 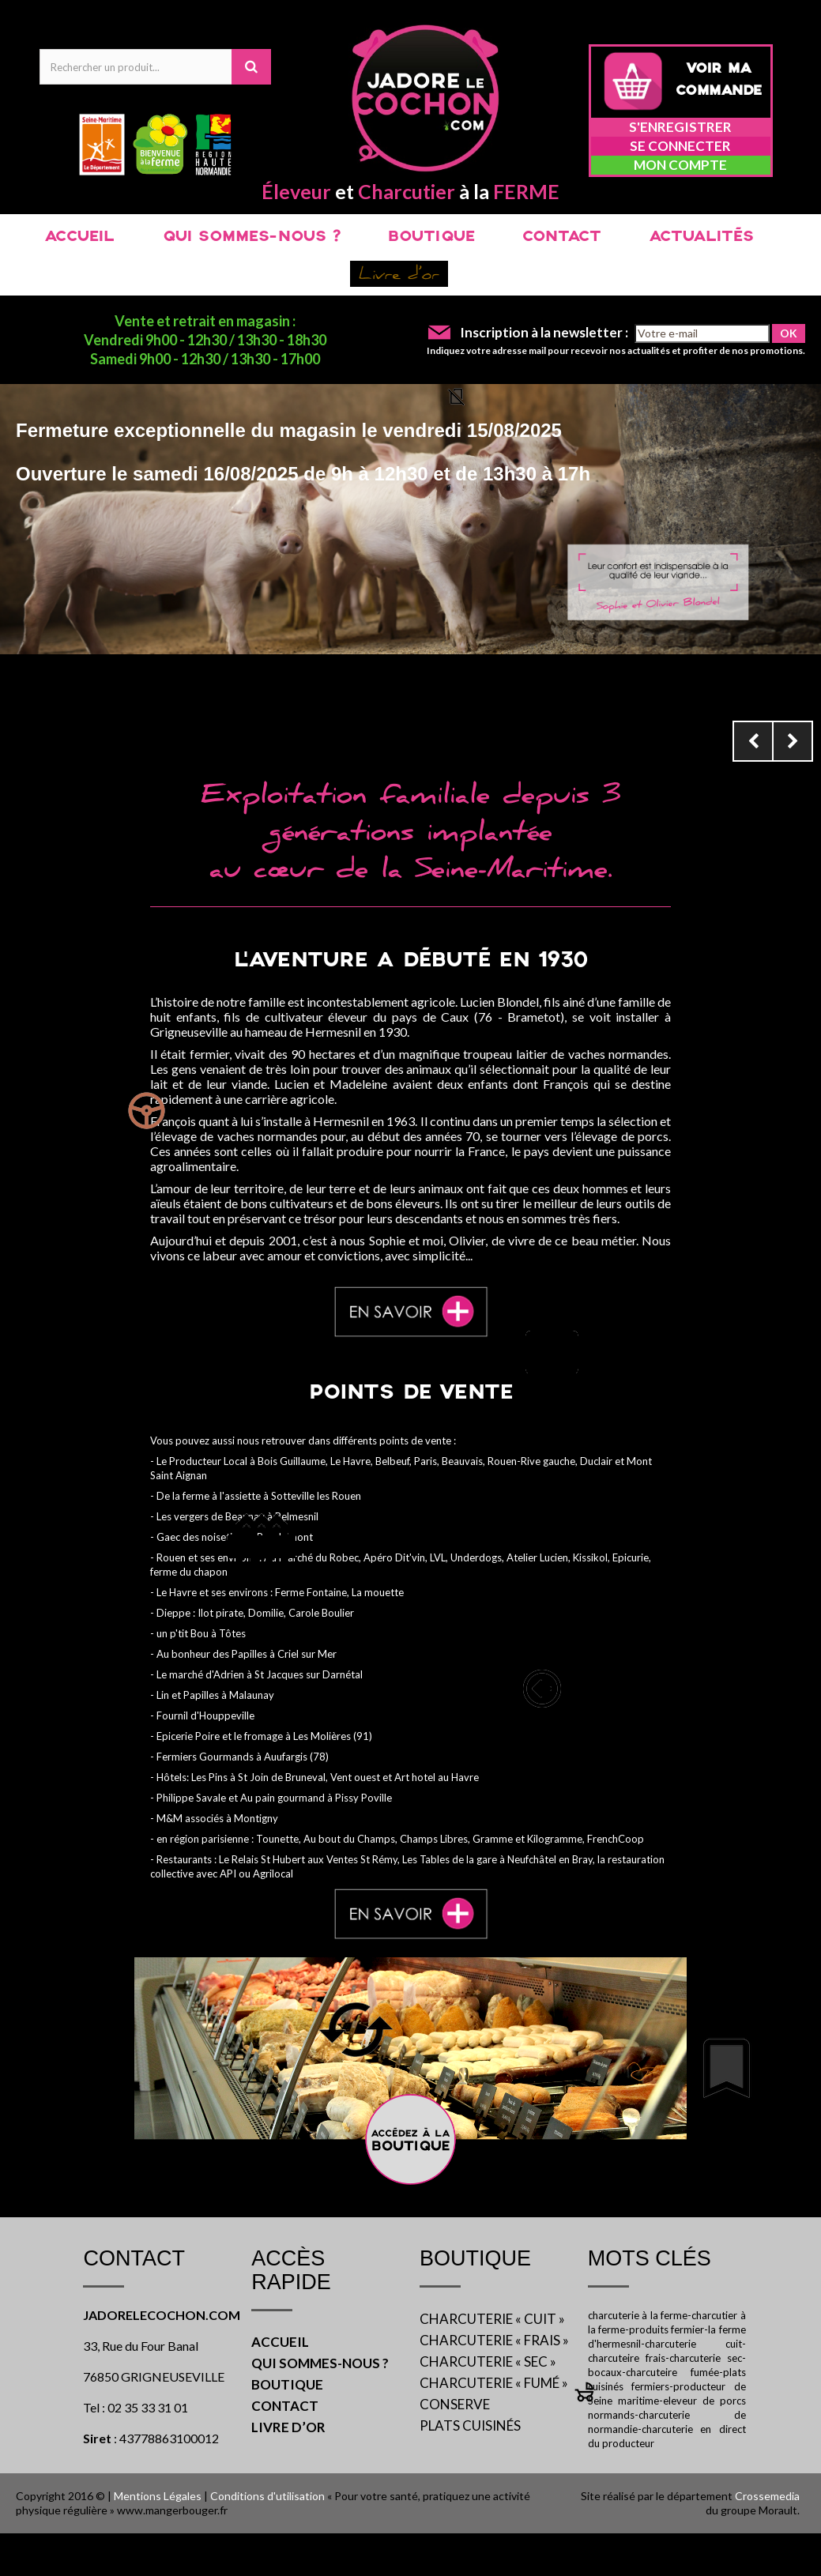 What do you see at coordinates (262, 1543) in the screenshot?
I see `access fence or boundary settings` at bounding box center [262, 1543].